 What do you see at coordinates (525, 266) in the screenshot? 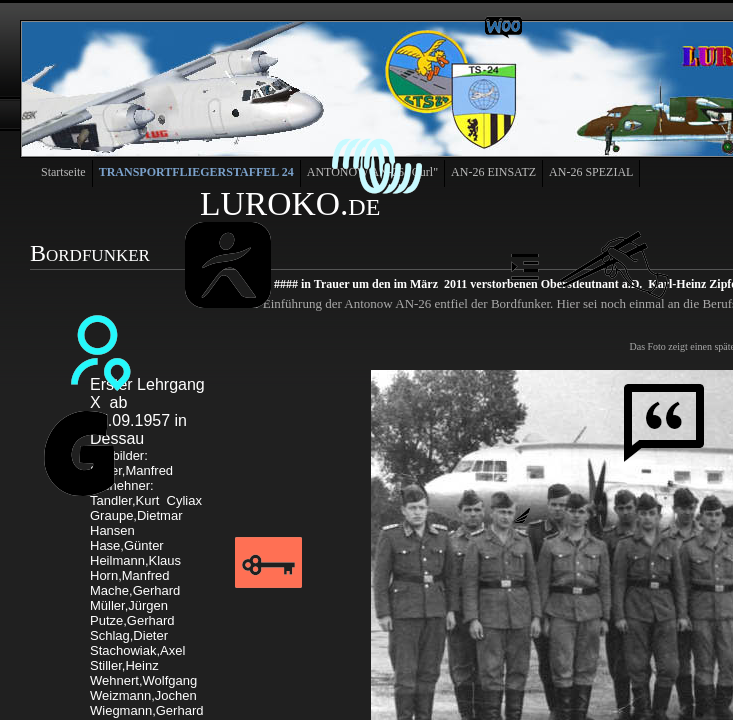
I see `increase text indentation` at bounding box center [525, 266].